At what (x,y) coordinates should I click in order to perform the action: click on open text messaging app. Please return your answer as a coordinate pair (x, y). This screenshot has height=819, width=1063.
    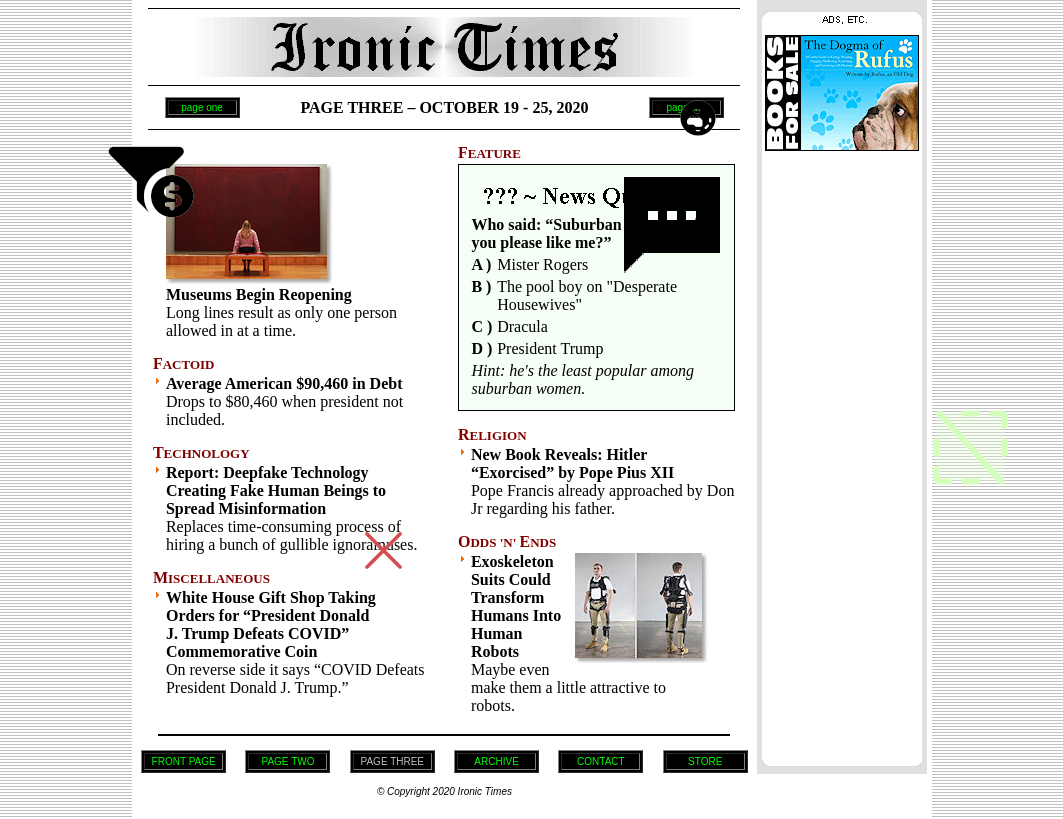
    Looking at the image, I should click on (672, 225).